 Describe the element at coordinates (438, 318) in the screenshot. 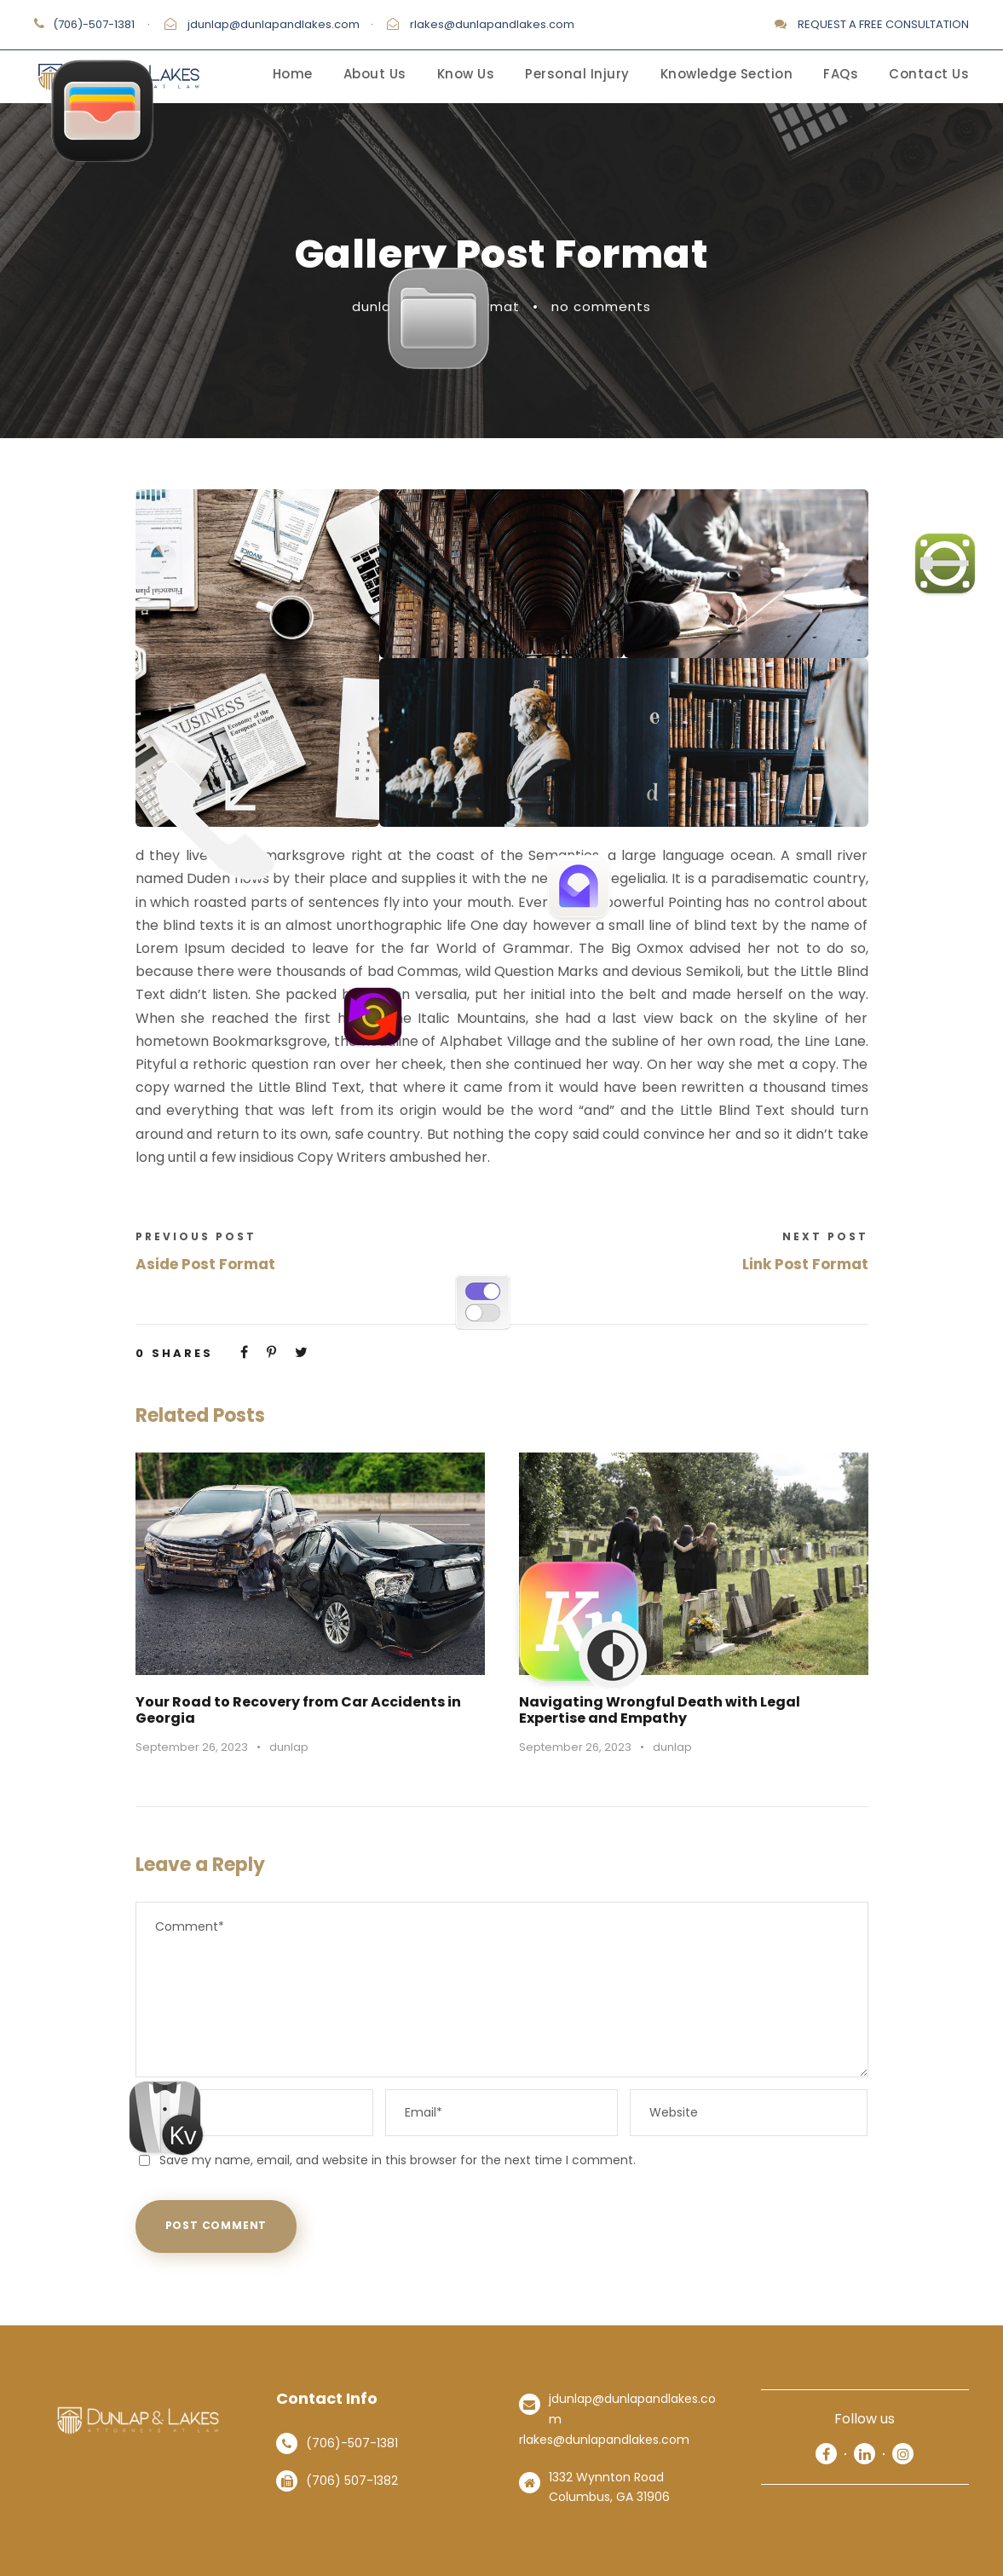

I see `open the files app to browse documents` at that location.